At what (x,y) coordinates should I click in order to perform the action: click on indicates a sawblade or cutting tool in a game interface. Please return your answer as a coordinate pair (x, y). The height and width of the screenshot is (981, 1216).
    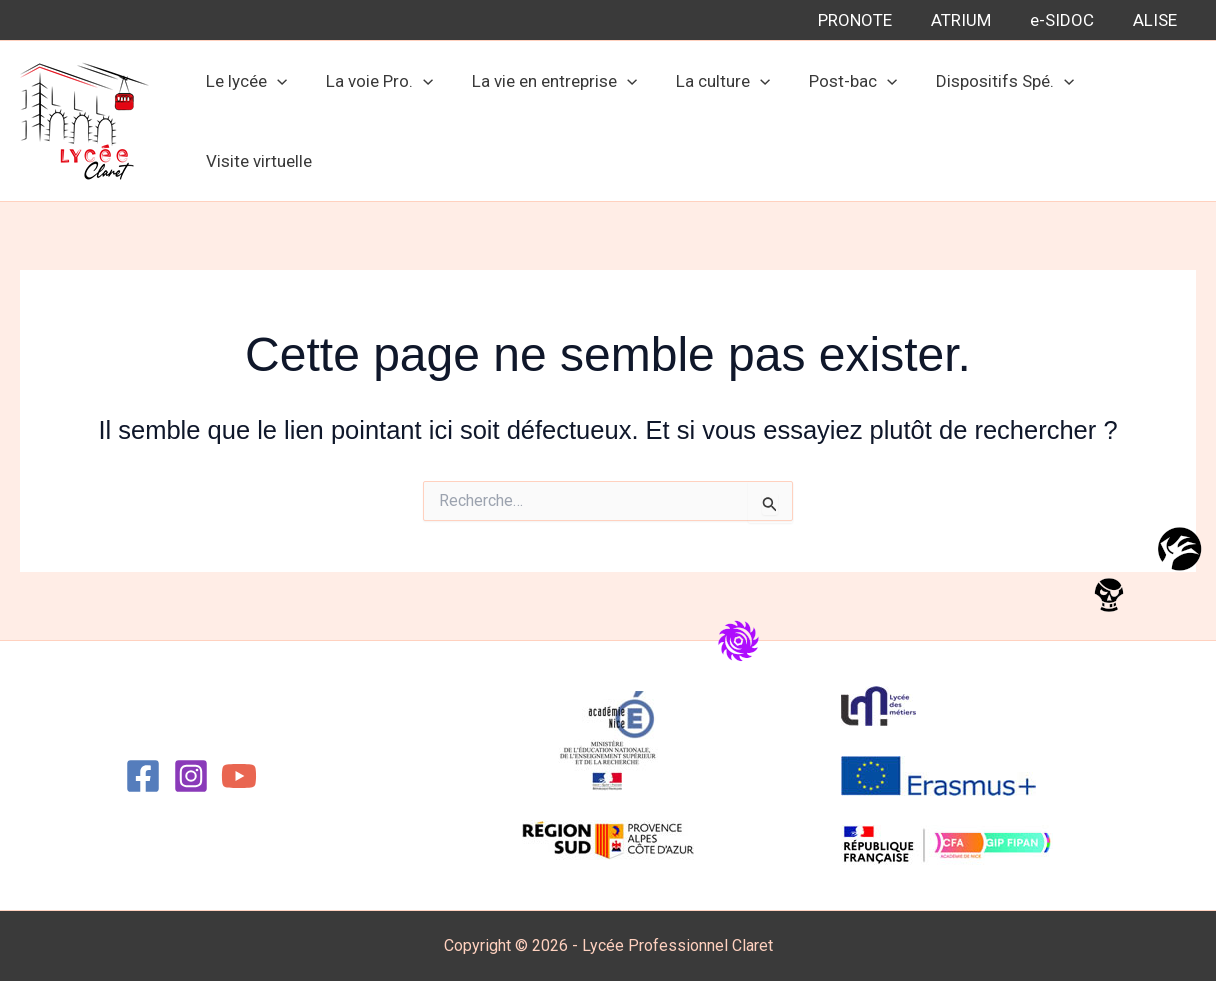
    Looking at the image, I should click on (738, 640).